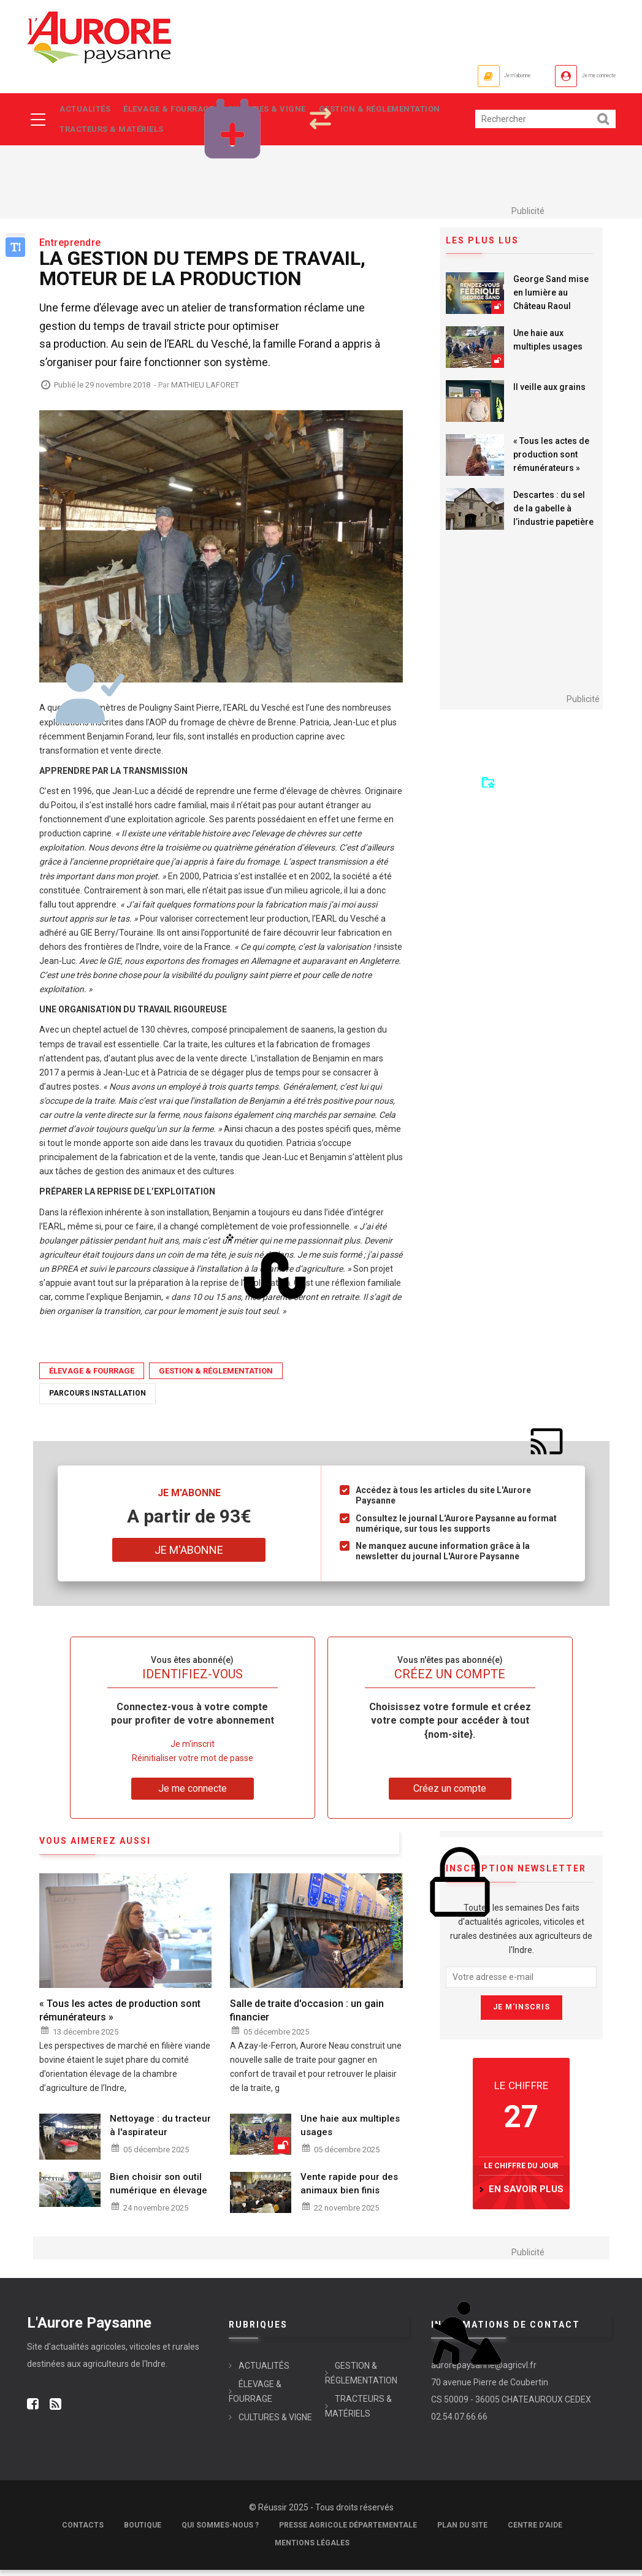 The height and width of the screenshot is (2576, 642). What do you see at coordinates (232, 131) in the screenshot?
I see `add a new event to your calendar` at bounding box center [232, 131].